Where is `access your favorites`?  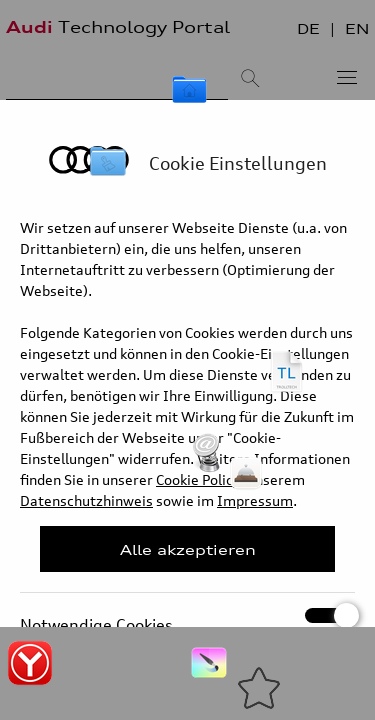
access your favorites is located at coordinates (259, 688).